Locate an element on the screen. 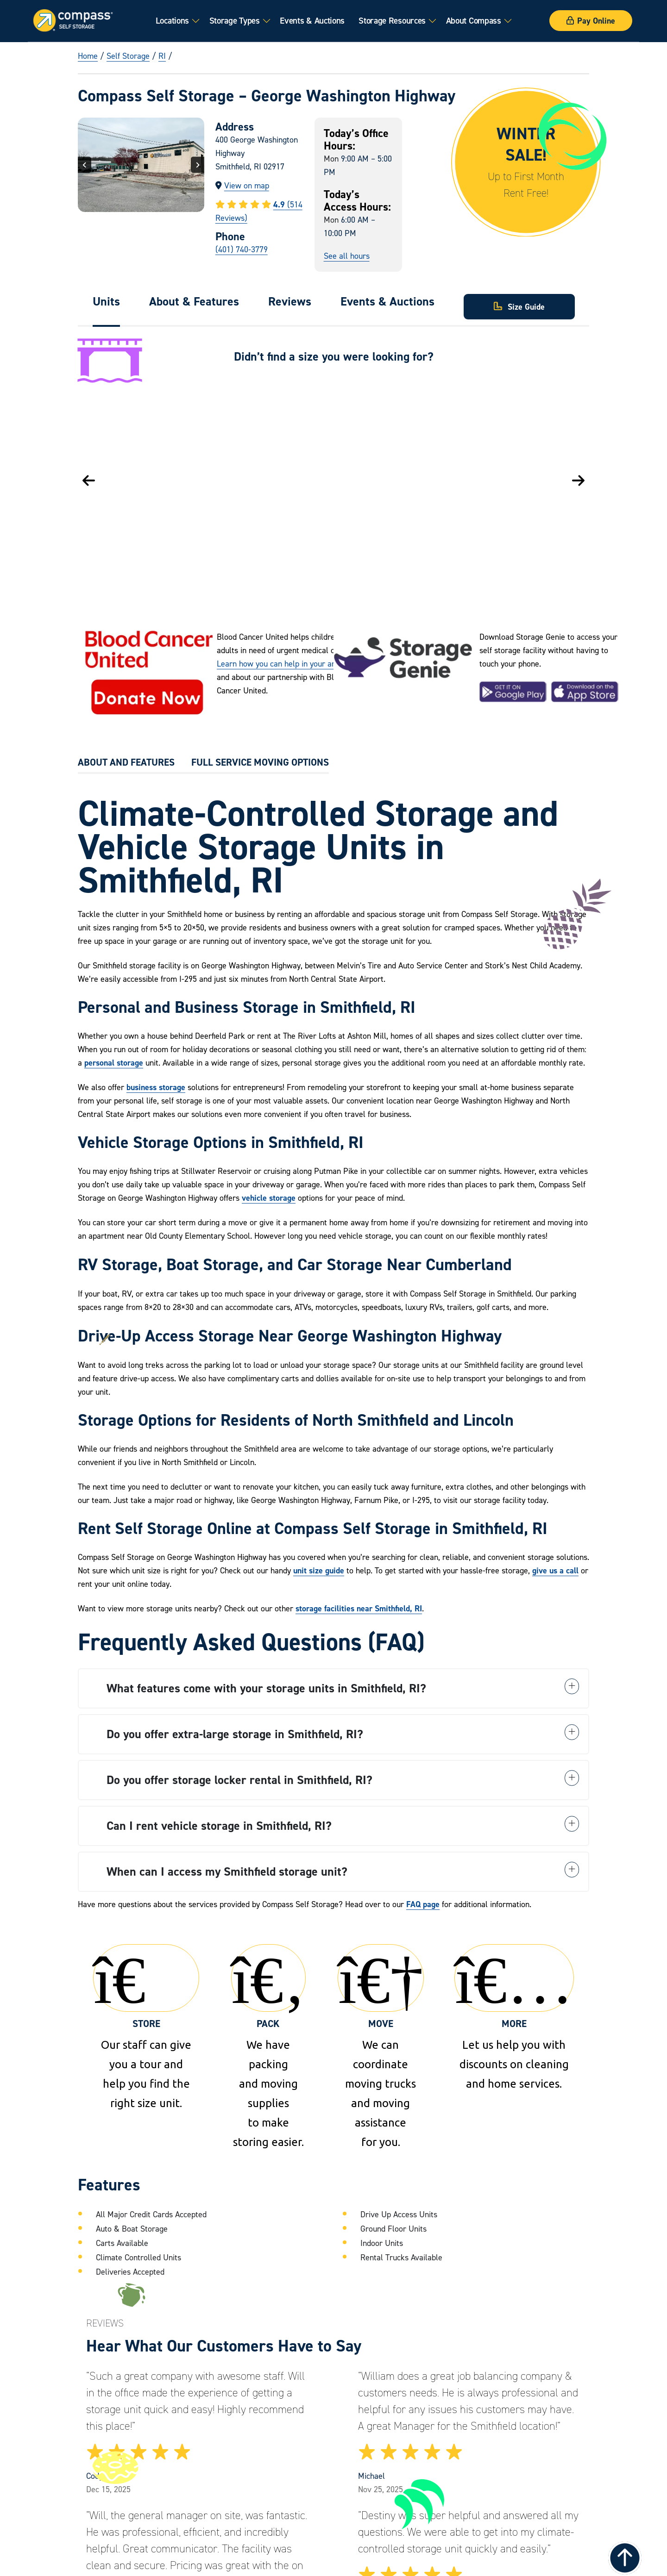 The width and height of the screenshot is (667, 2576). select sword or melee weapon in game is located at coordinates (105, 1340).